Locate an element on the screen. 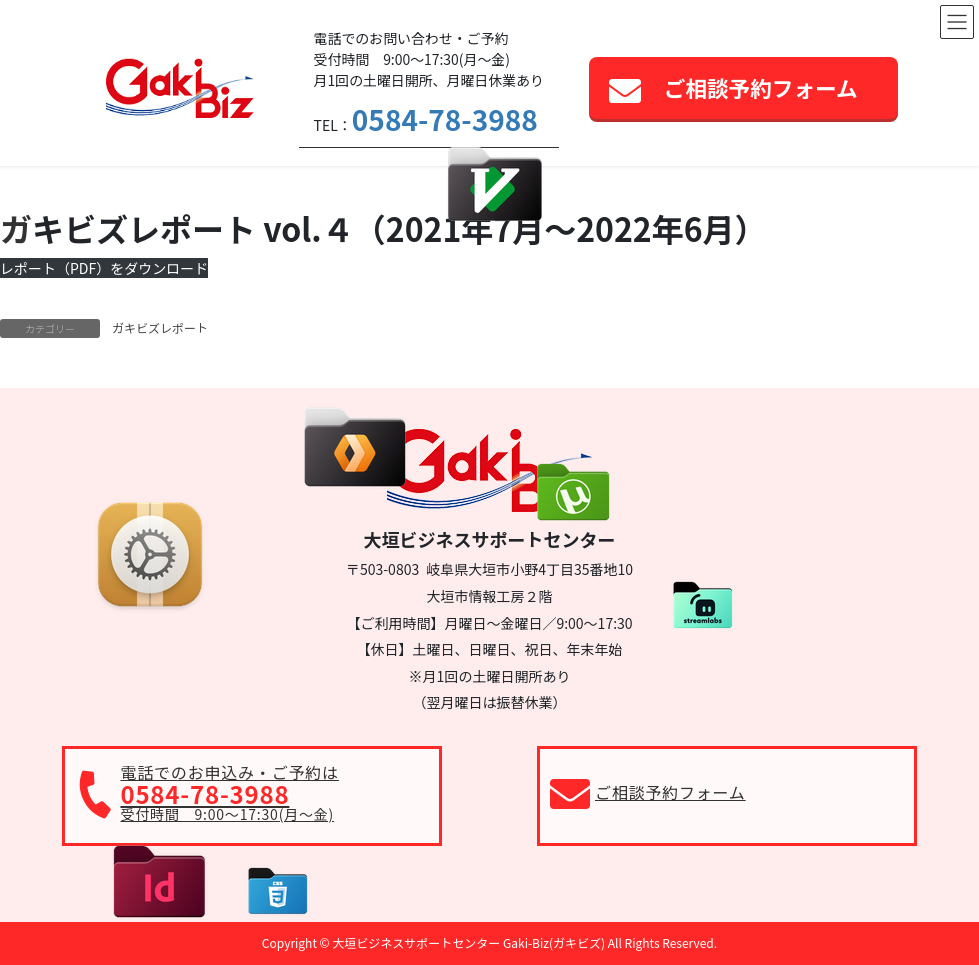 The width and height of the screenshot is (979, 965). folder containing vim editor configuration files is located at coordinates (494, 186).